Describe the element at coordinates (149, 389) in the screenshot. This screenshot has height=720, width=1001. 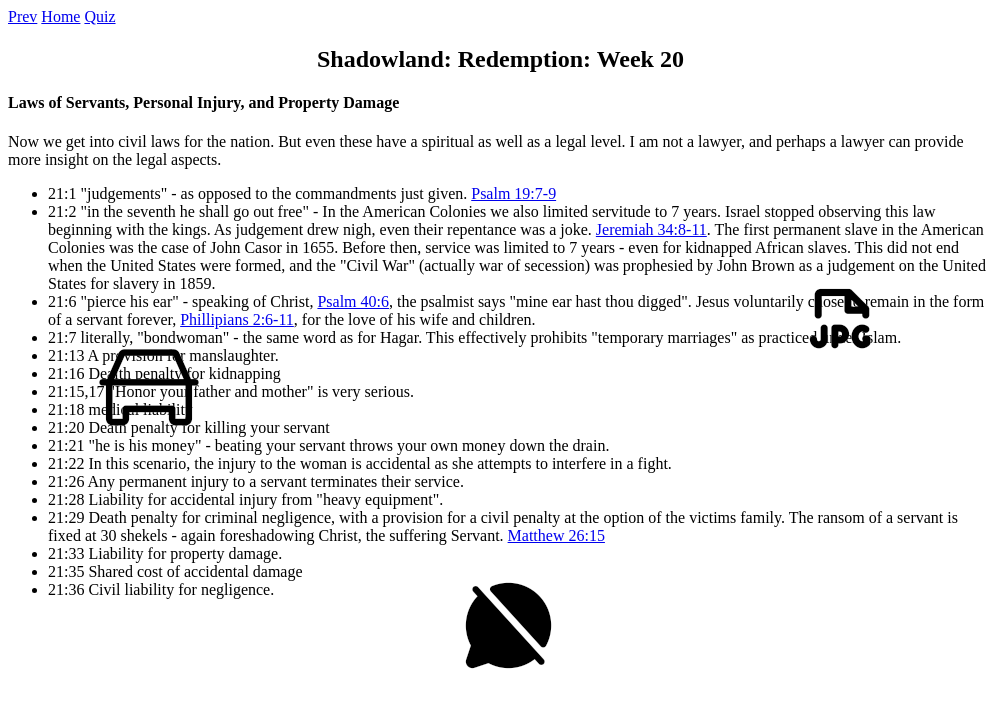
I see `access vehicle or driving settings` at that location.